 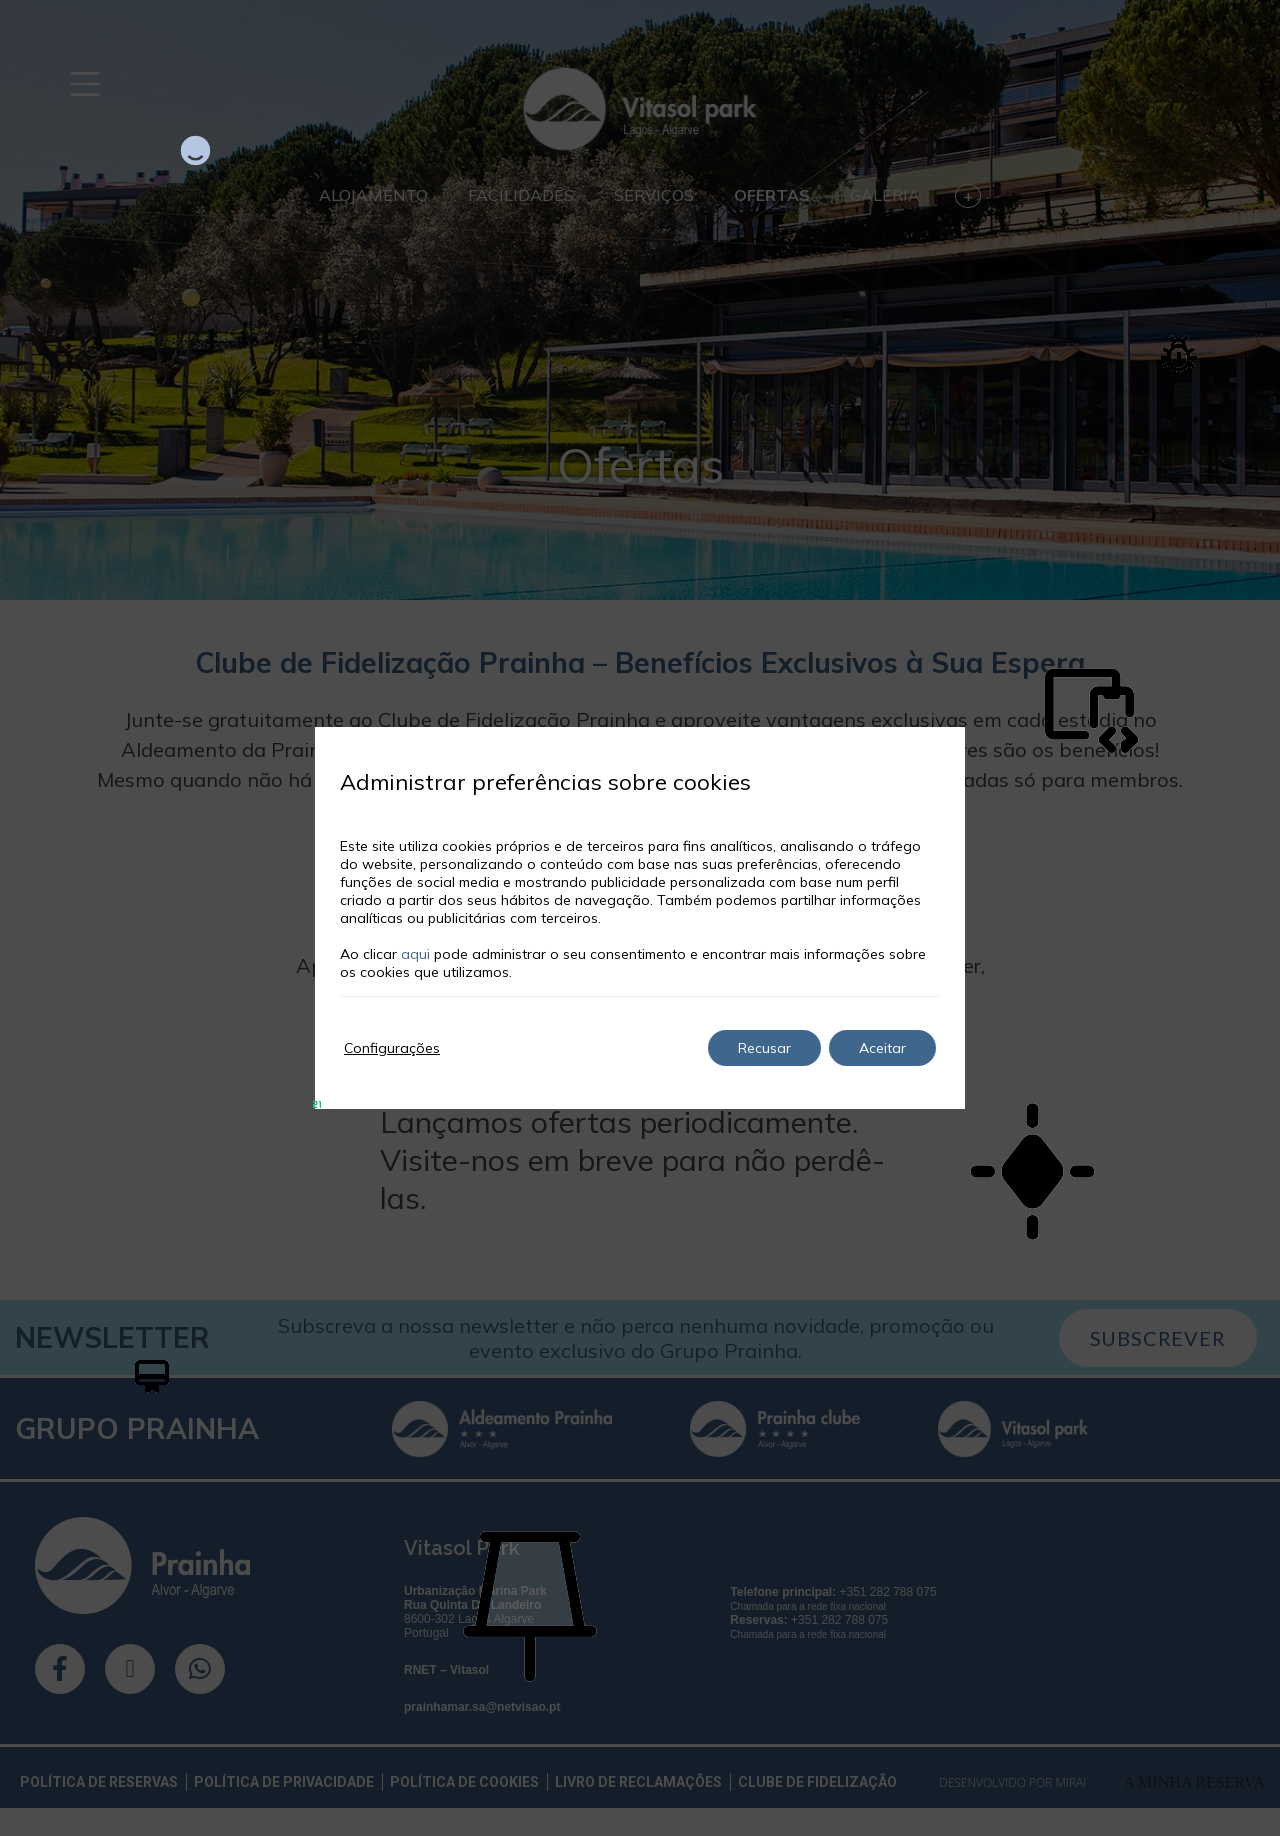 I want to click on pin an item to keep it visible, so click(x=530, y=1598).